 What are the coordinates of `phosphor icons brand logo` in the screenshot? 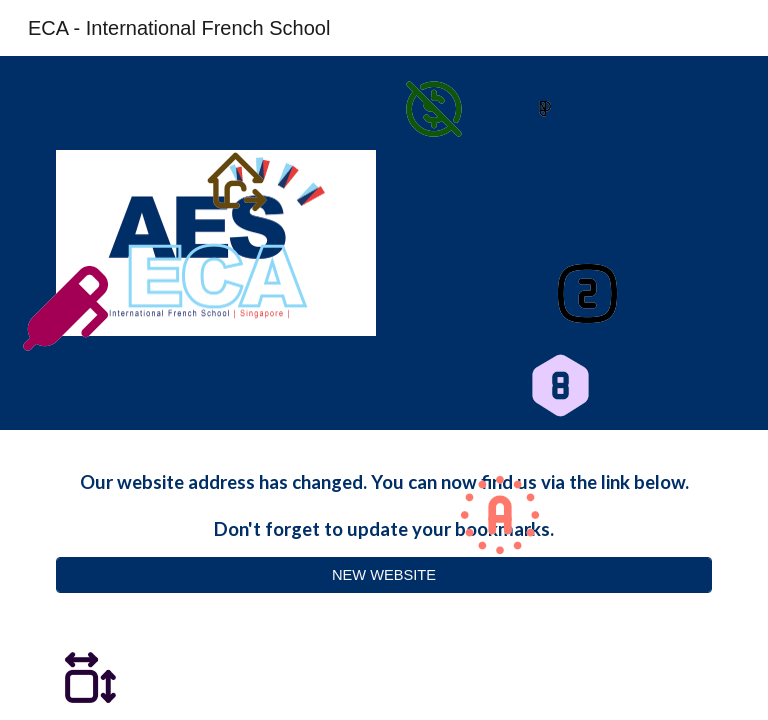 It's located at (544, 108).